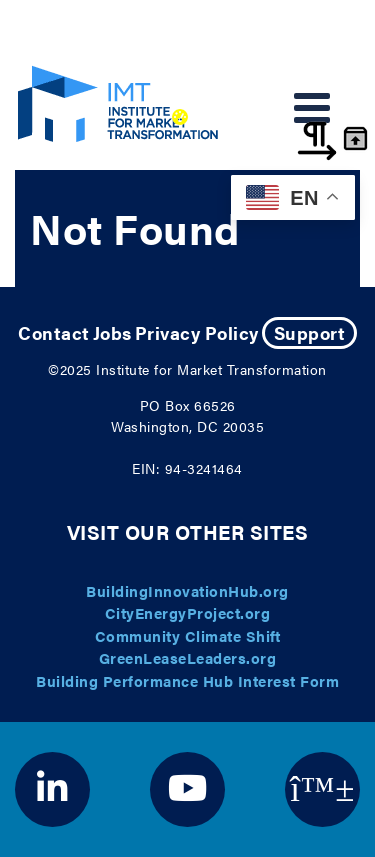 The width and height of the screenshot is (375, 857). What do you see at coordinates (355, 138) in the screenshot?
I see `restore item from archive` at bounding box center [355, 138].